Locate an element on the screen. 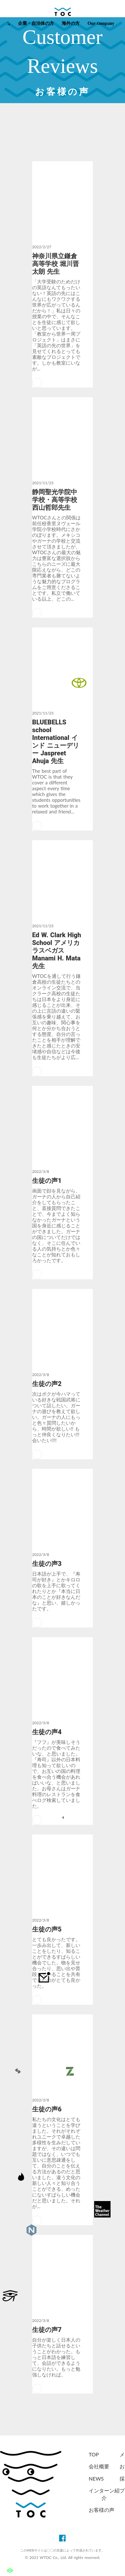 Image resolution: width=125 pixels, height=2576 pixels. OpenZeppelin brand logo is located at coordinates (70, 2071).